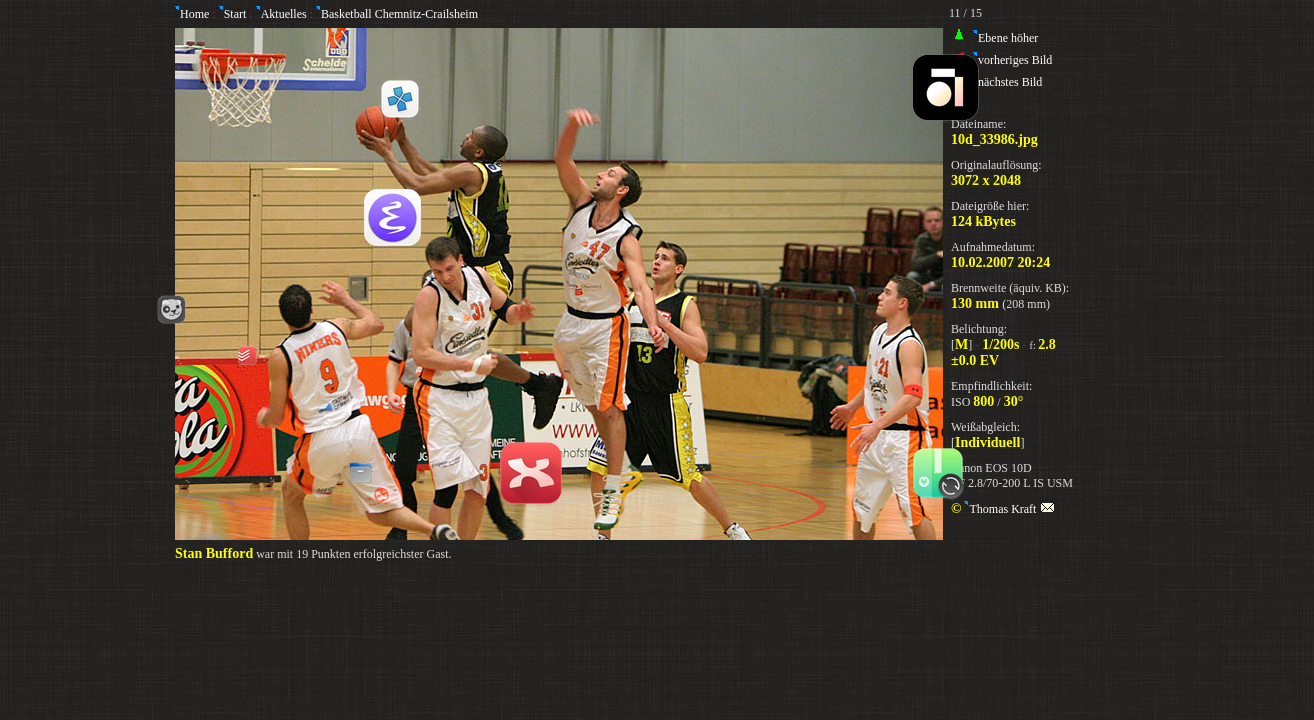 This screenshot has width=1314, height=720. Describe the element at coordinates (945, 87) in the screenshot. I see `open anytype app` at that location.